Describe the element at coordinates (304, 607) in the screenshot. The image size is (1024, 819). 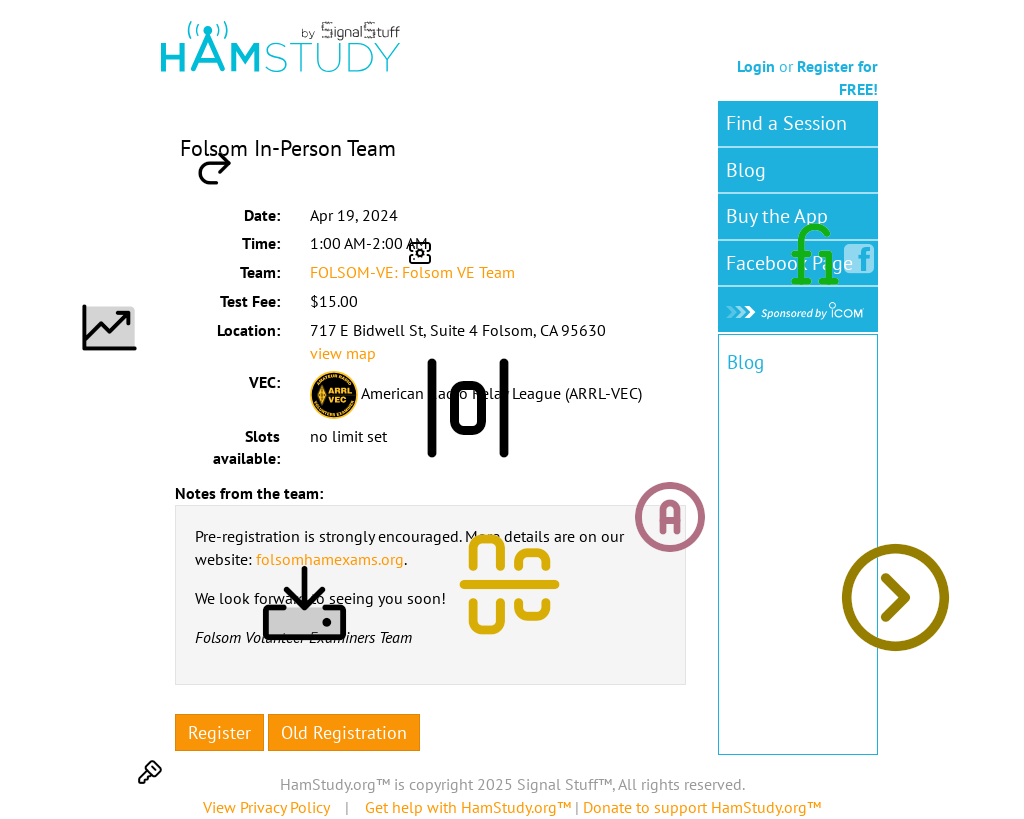
I see `download a file to your device` at that location.